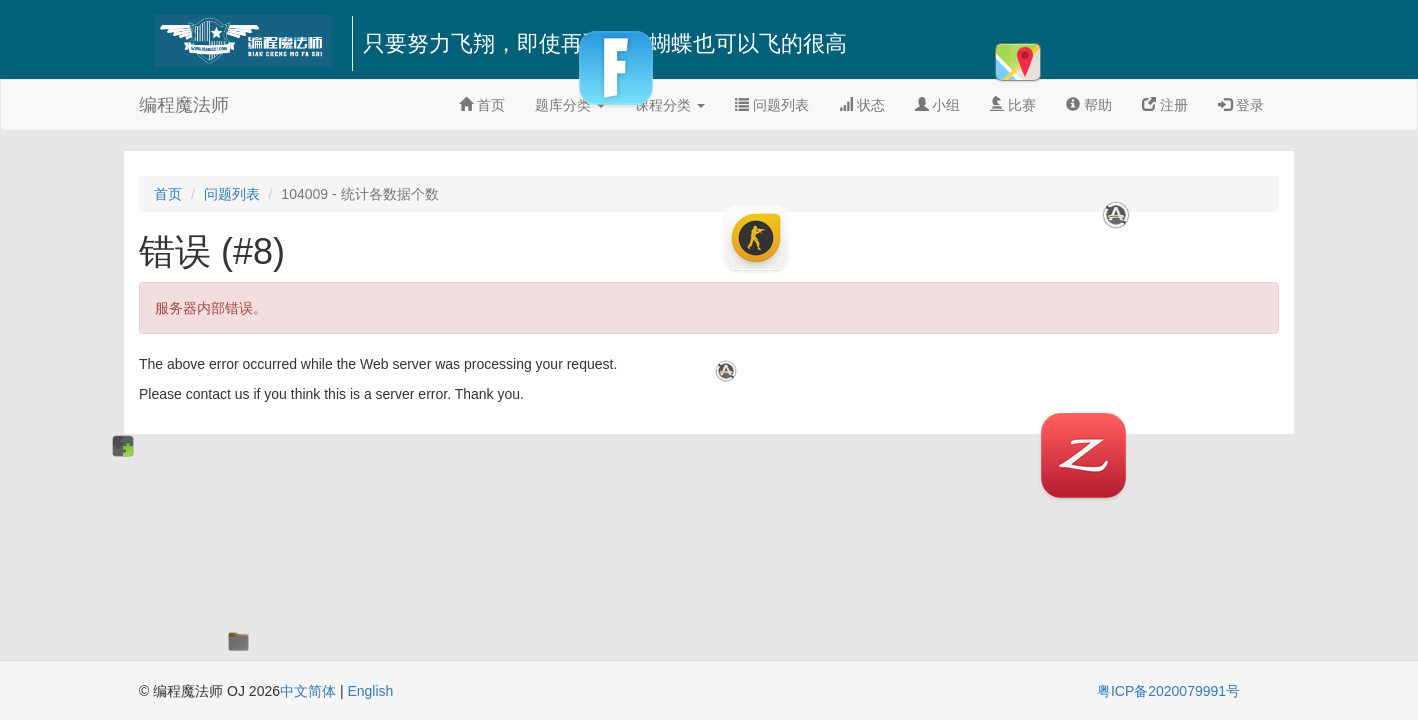 Image resolution: width=1418 pixels, height=720 pixels. I want to click on open gnome maps application, so click(1018, 62).